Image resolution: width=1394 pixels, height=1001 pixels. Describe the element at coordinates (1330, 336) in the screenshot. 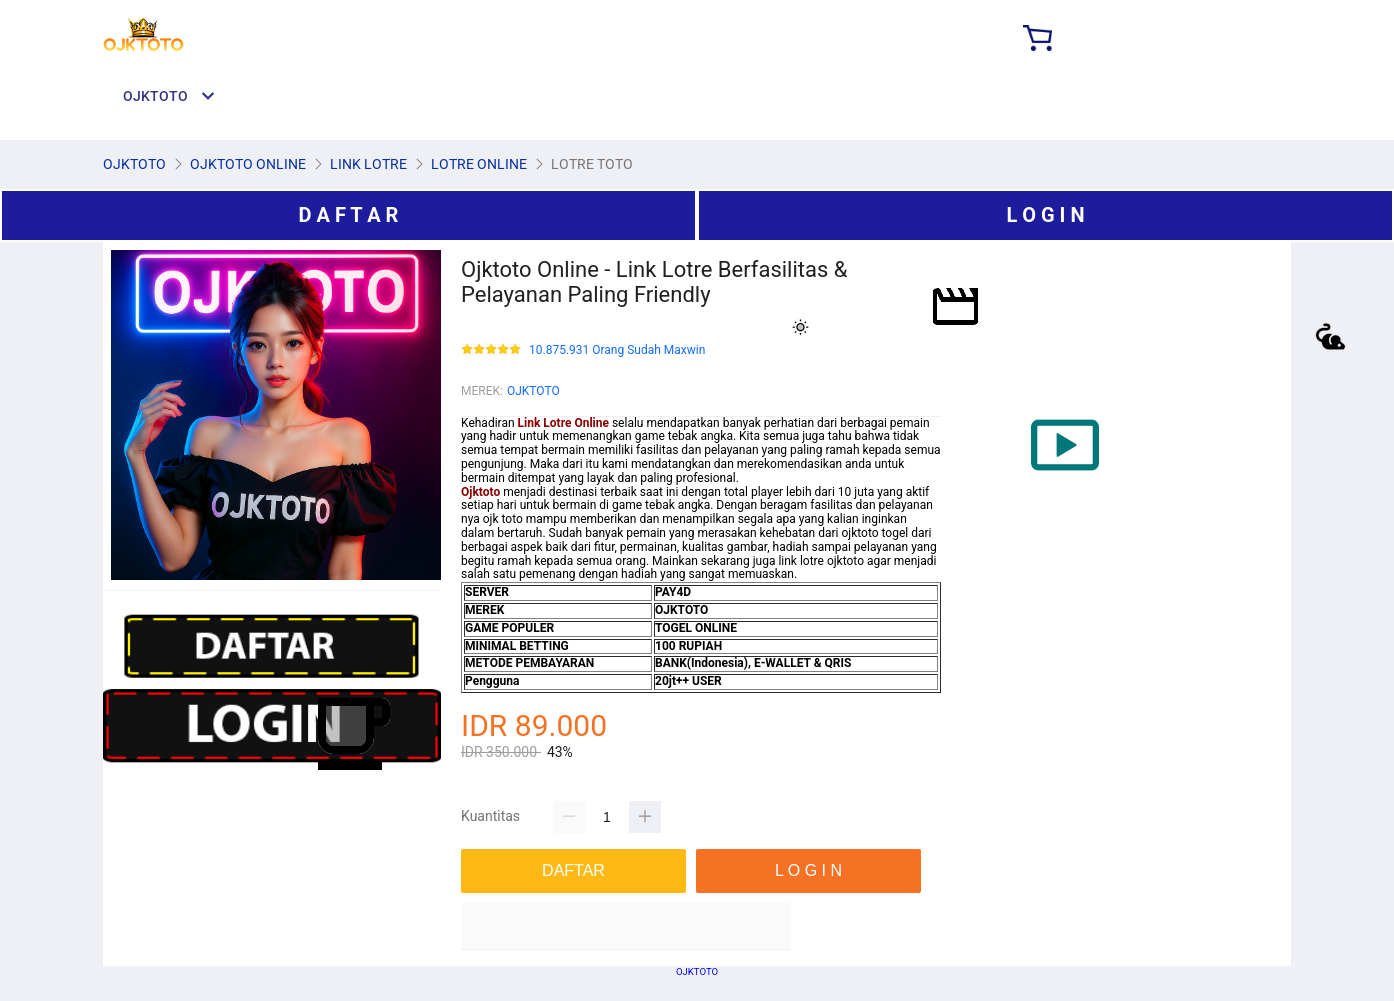

I see `request pest control services for rodents` at that location.